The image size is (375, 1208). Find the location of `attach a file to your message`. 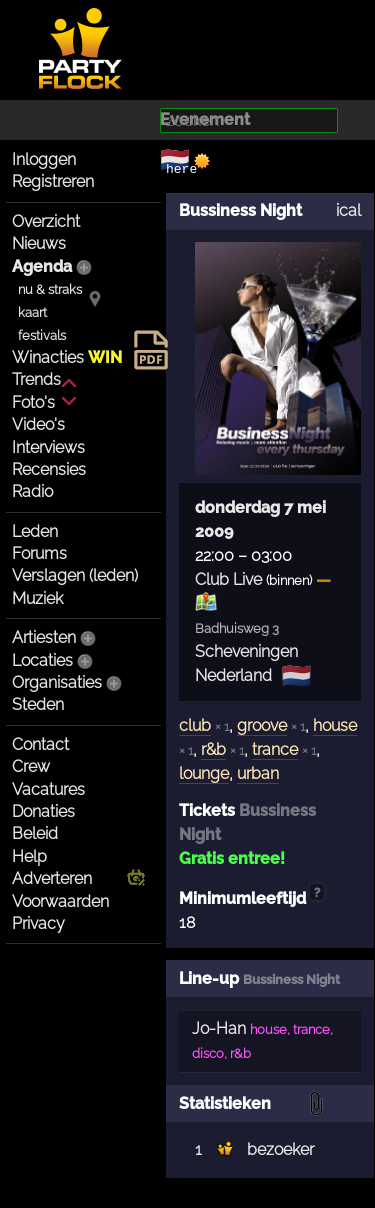

attach a file to your message is located at coordinates (316, 1103).